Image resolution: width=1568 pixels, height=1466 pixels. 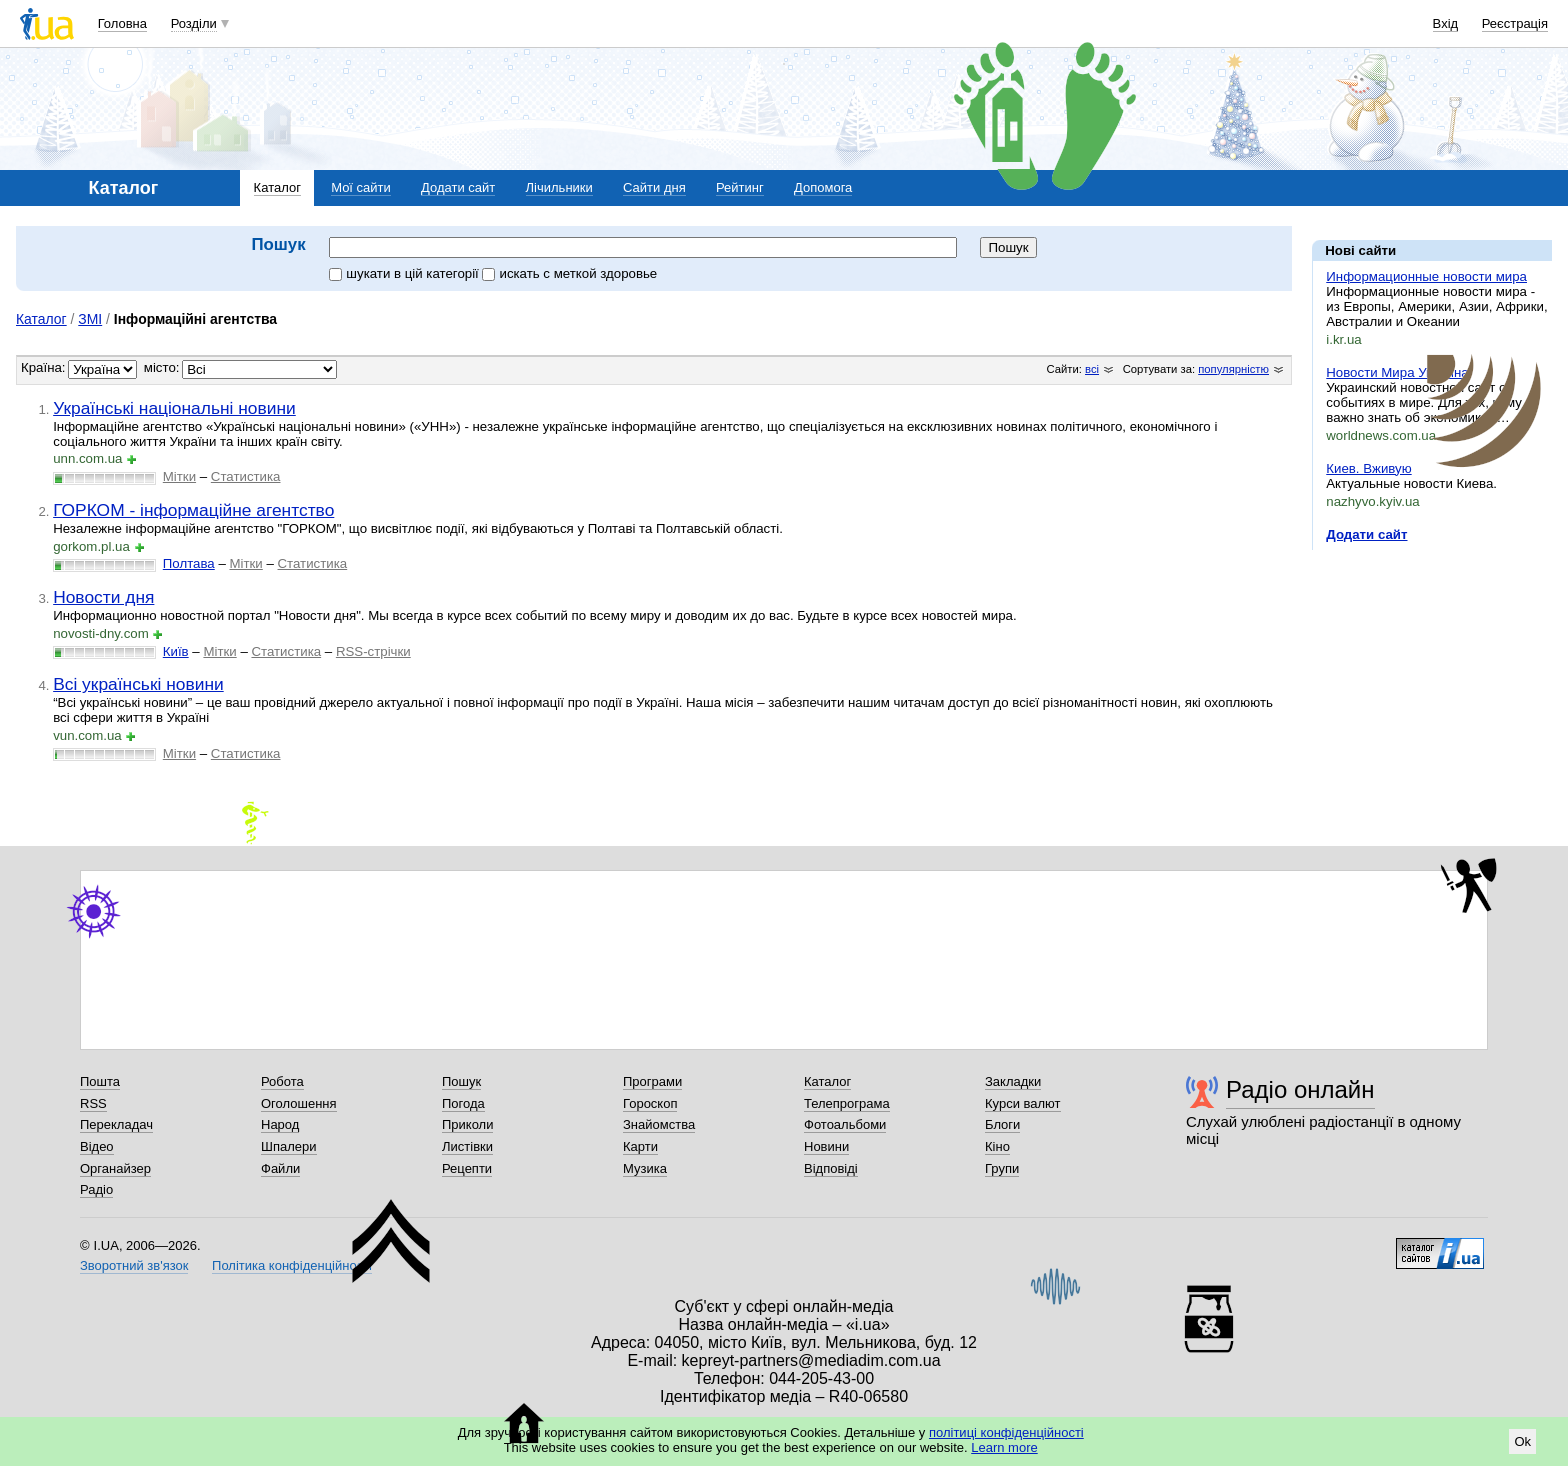 I want to click on honey or jam item in a game inventory, so click(x=1209, y=1319).